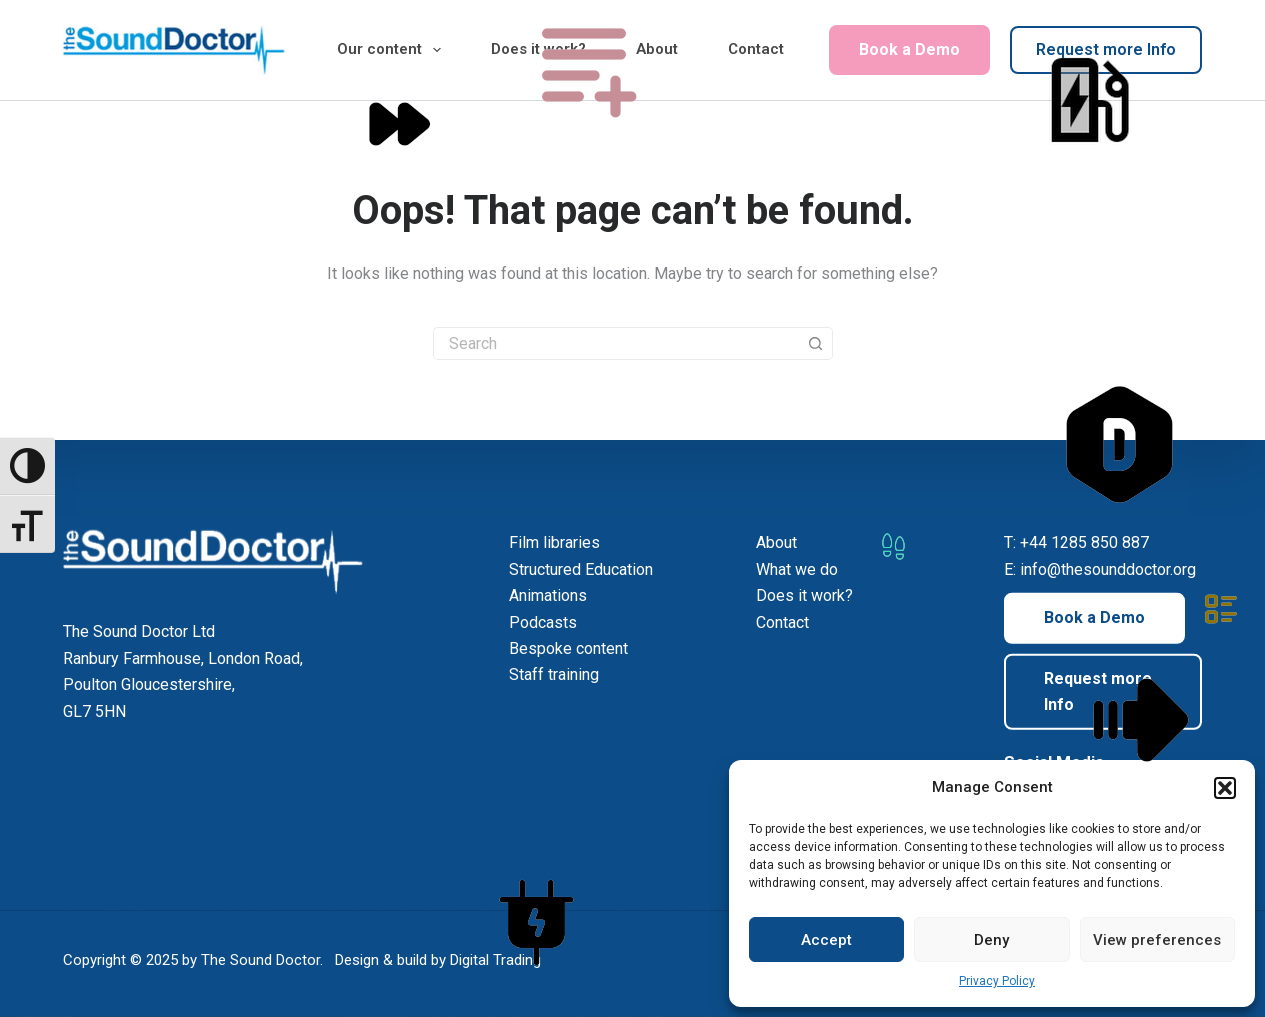 Image resolution: width=1265 pixels, height=1017 pixels. What do you see at coordinates (1089, 100) in the screenshot?
I see `find nearby electric vehicle charging stations` at bounding box center [1089, 100].